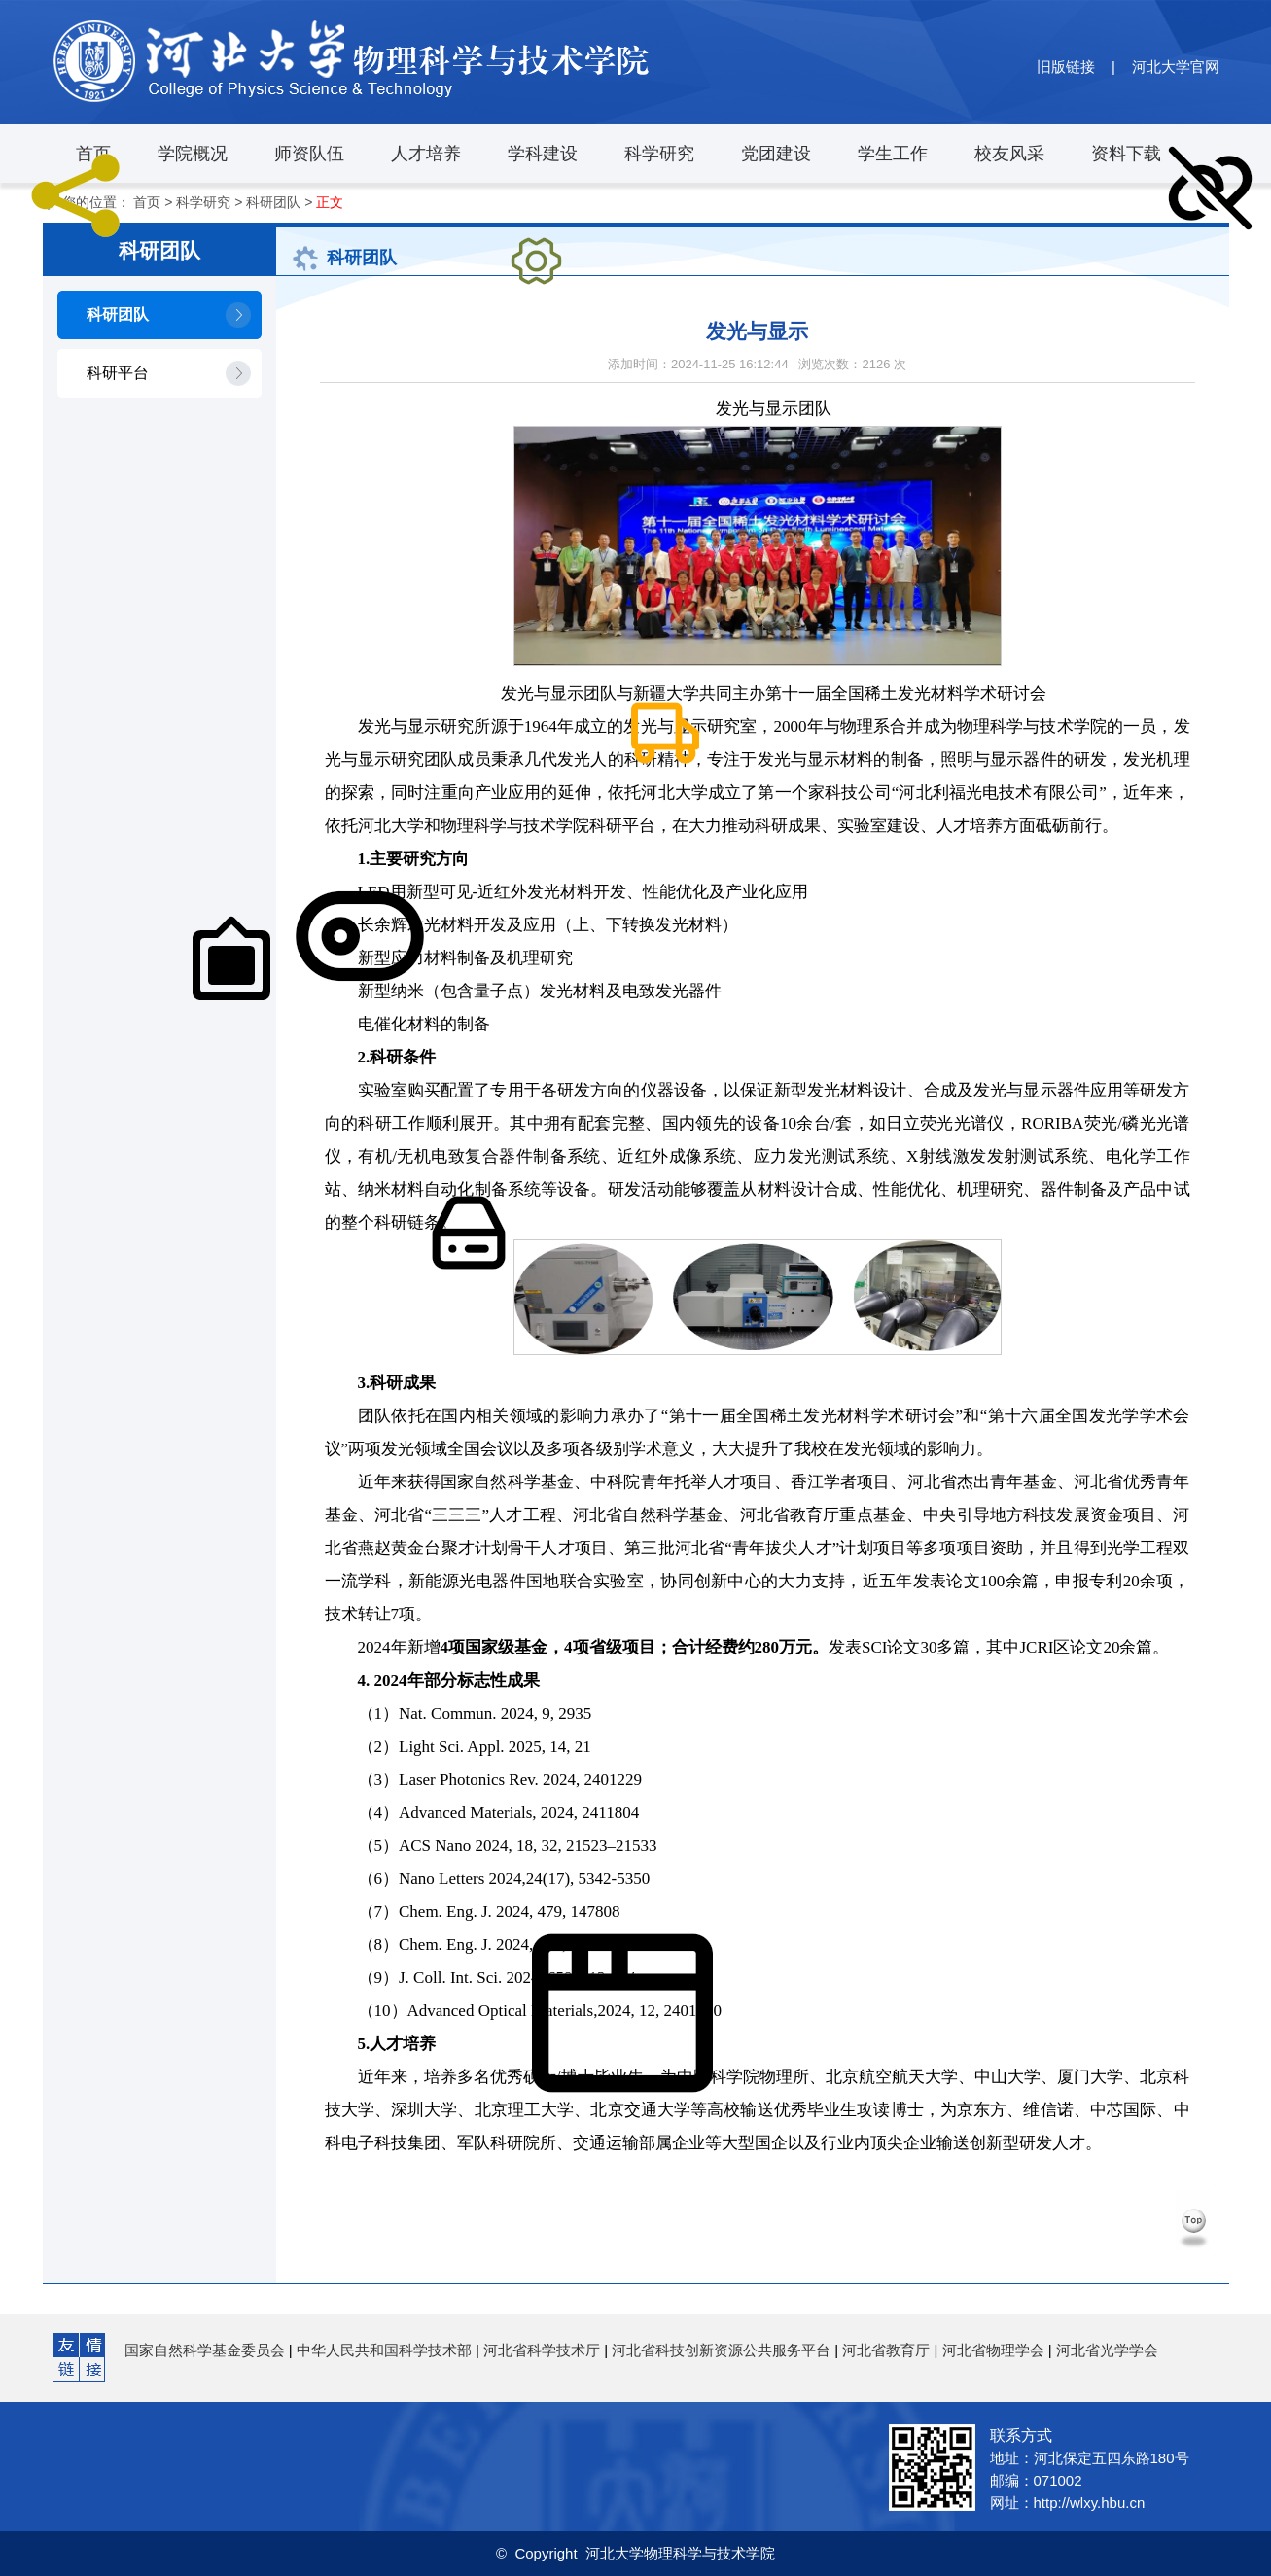 The height and width of the screenshot is (2576, 1271). I want to click on access storage or drive settings, so click(469, 1233).